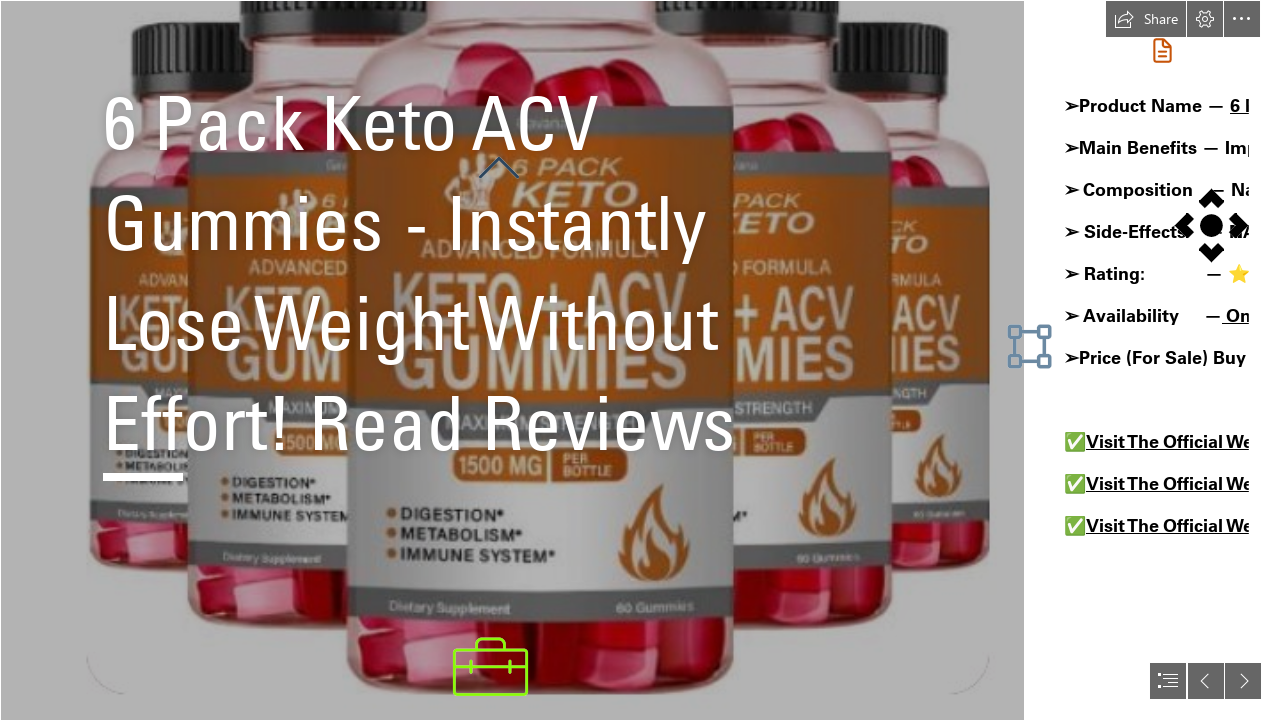  Describe the element at coordinates (490, 669) in the screenshot. I see `access tools and utilities` at that location.